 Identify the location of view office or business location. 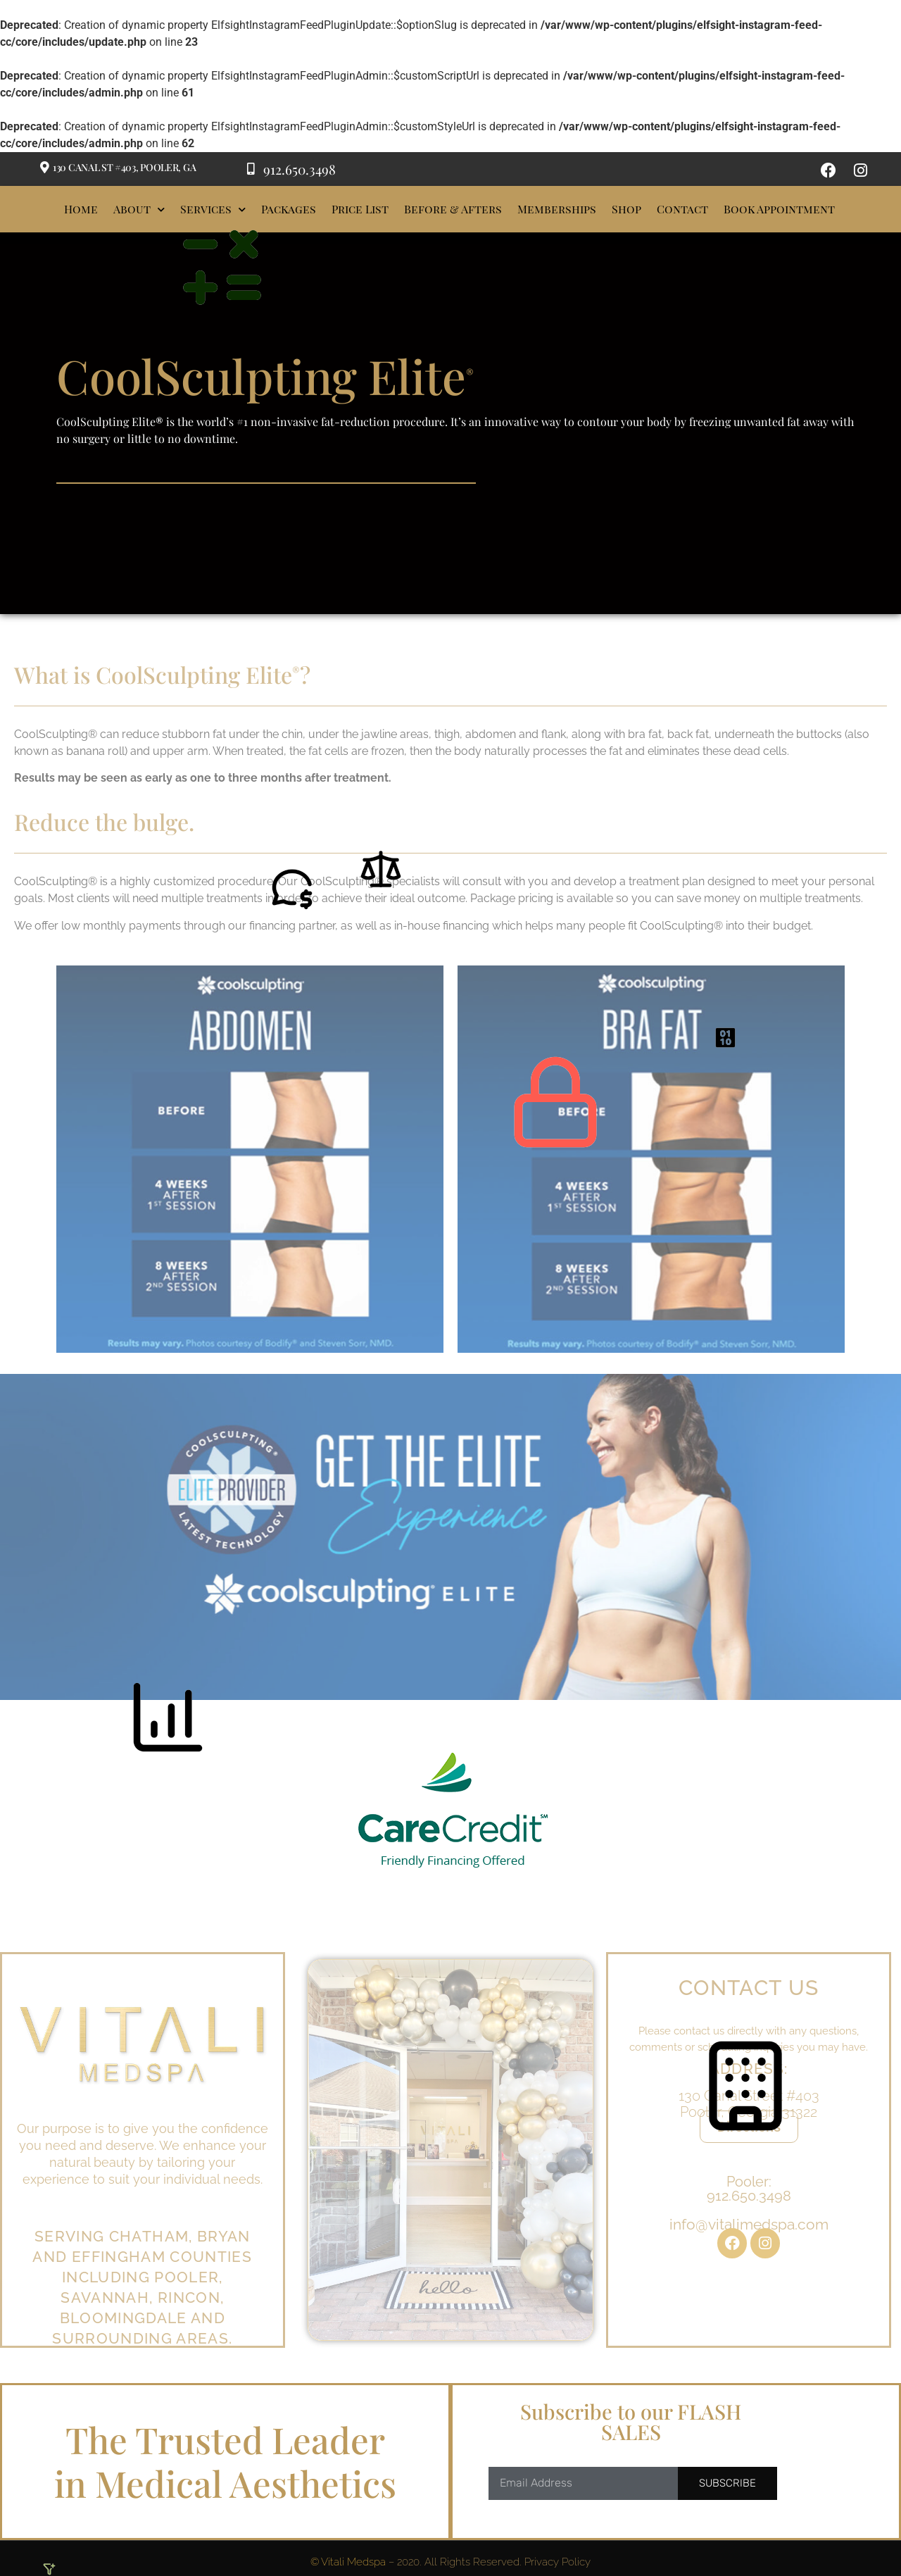
(745, 2086).